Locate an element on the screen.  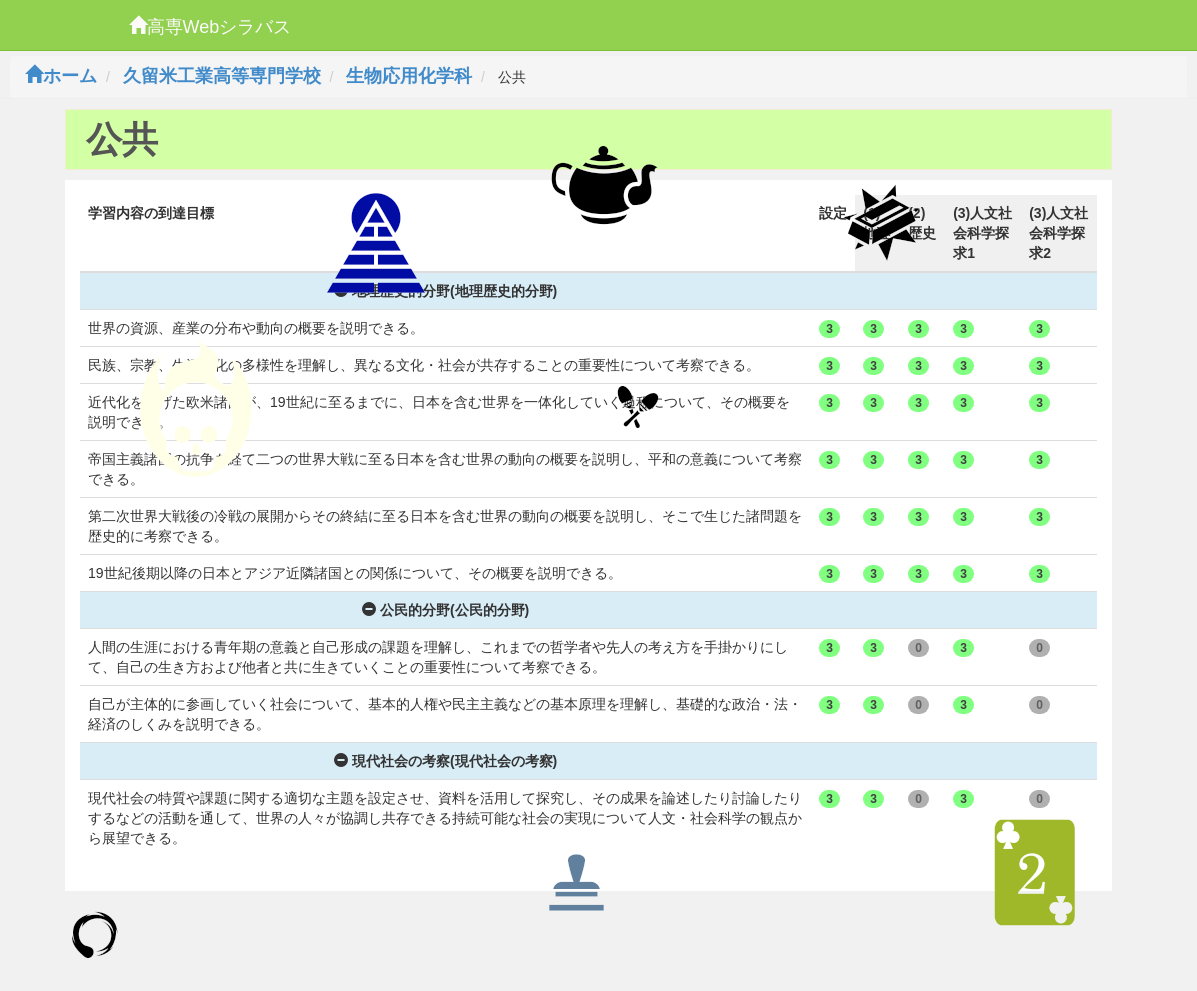
access tea or beverage-related features is located at coordinates (604, 184).